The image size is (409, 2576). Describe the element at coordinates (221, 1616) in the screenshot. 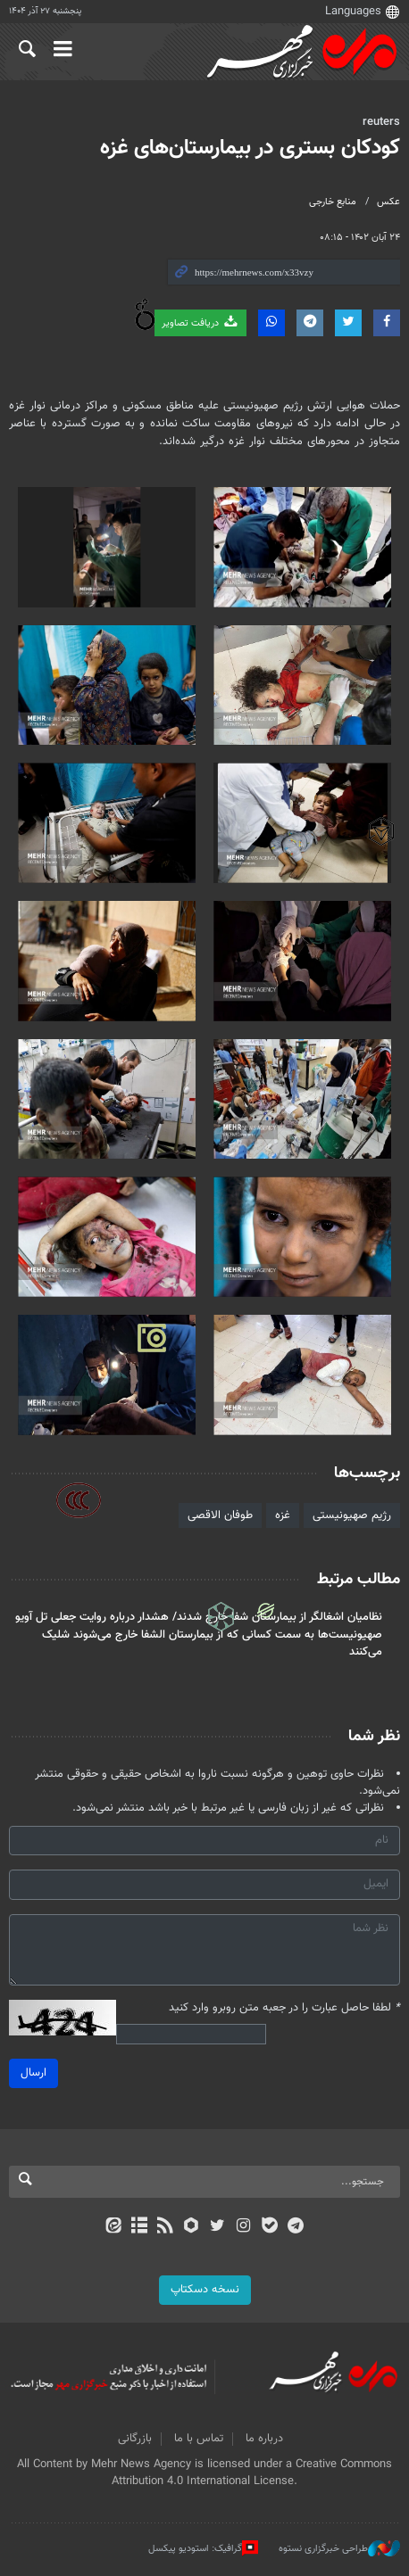

I see `semantic-release automation tool logo` at that location.